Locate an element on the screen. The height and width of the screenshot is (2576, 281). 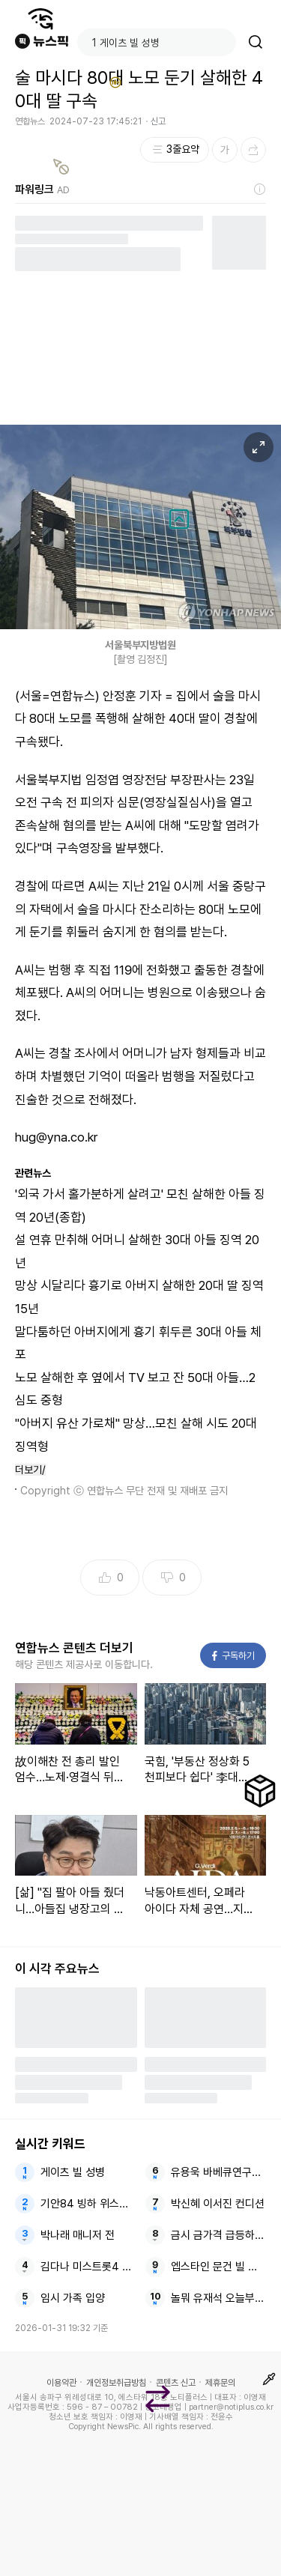
collapse or minimize a section is located at coordinates (179, 519).